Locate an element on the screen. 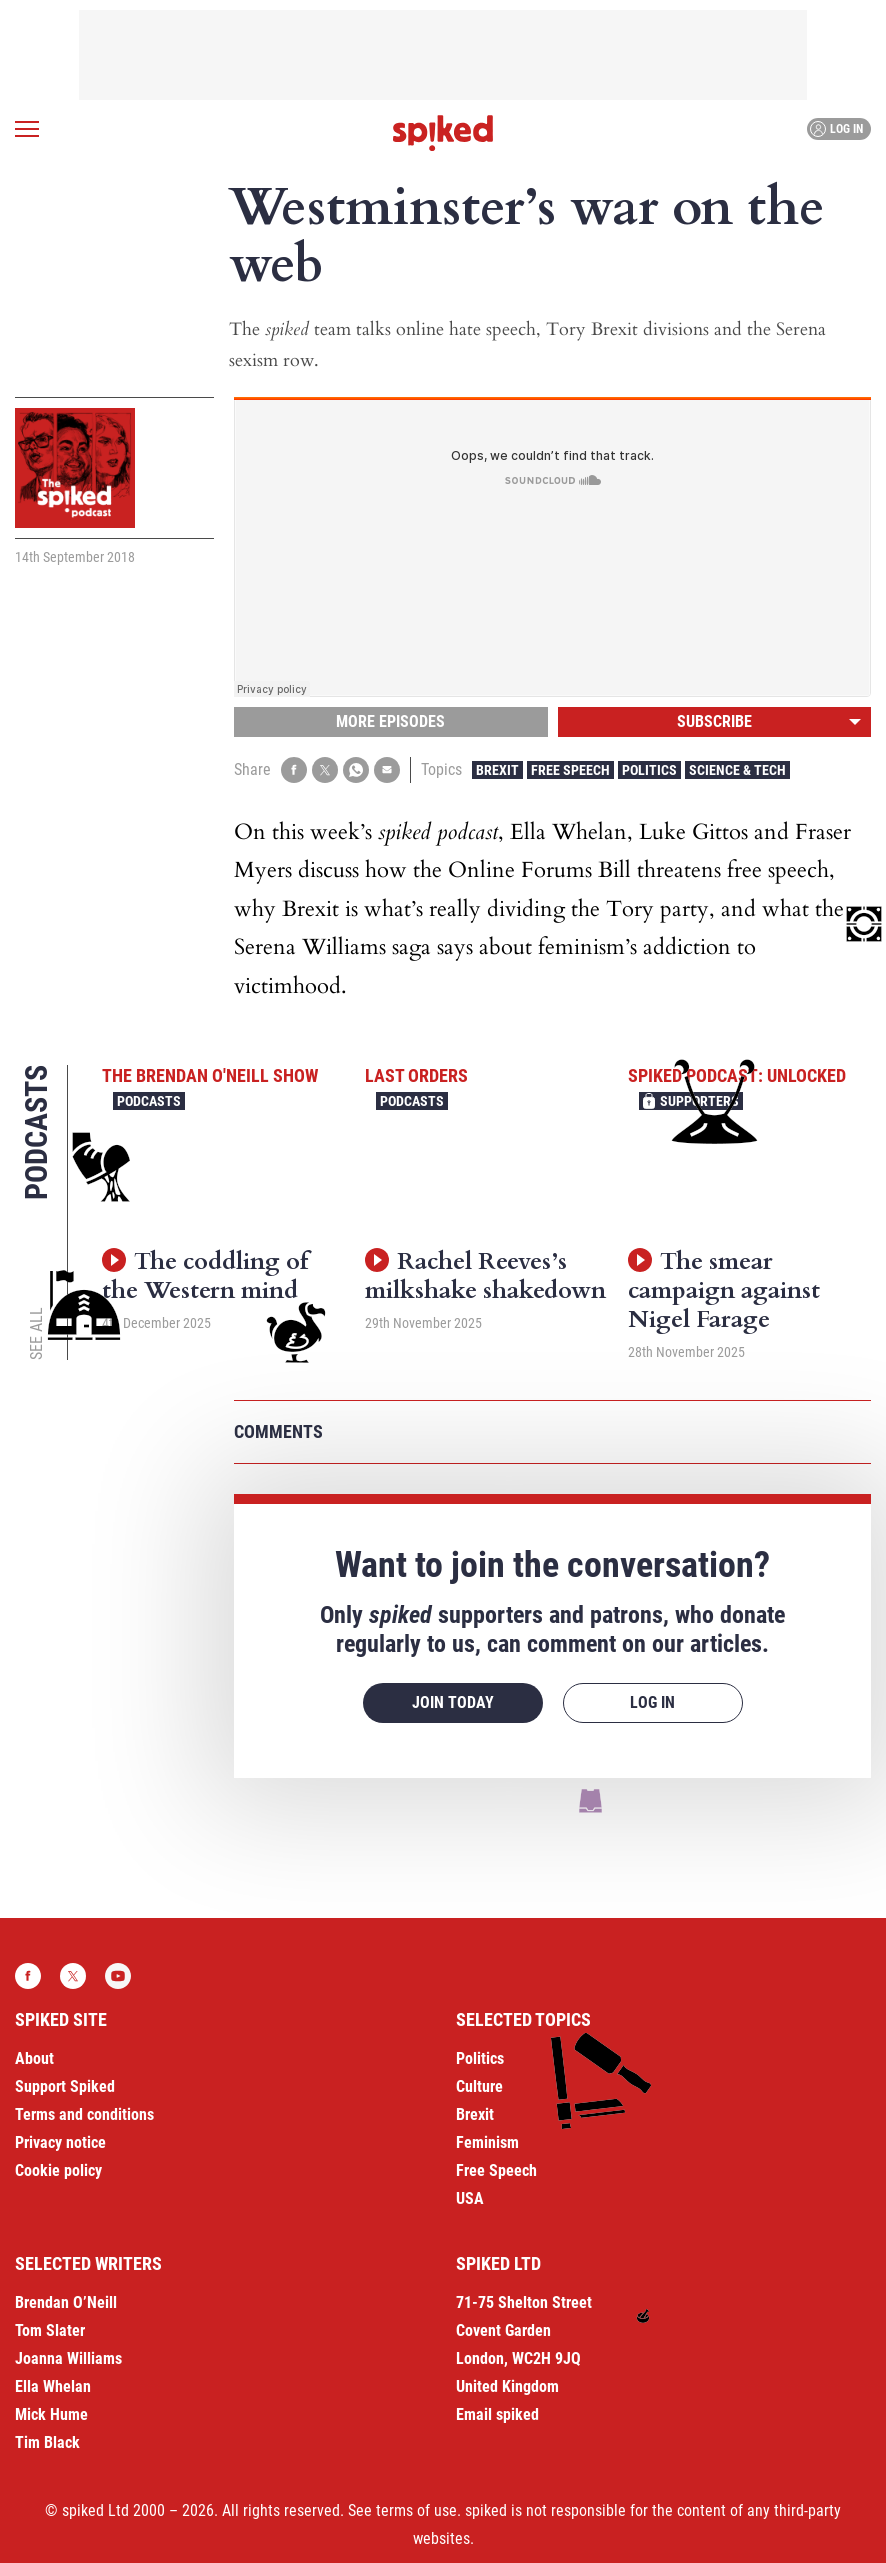  access military barracks or troop housing is located at coordinates (84, 1306).